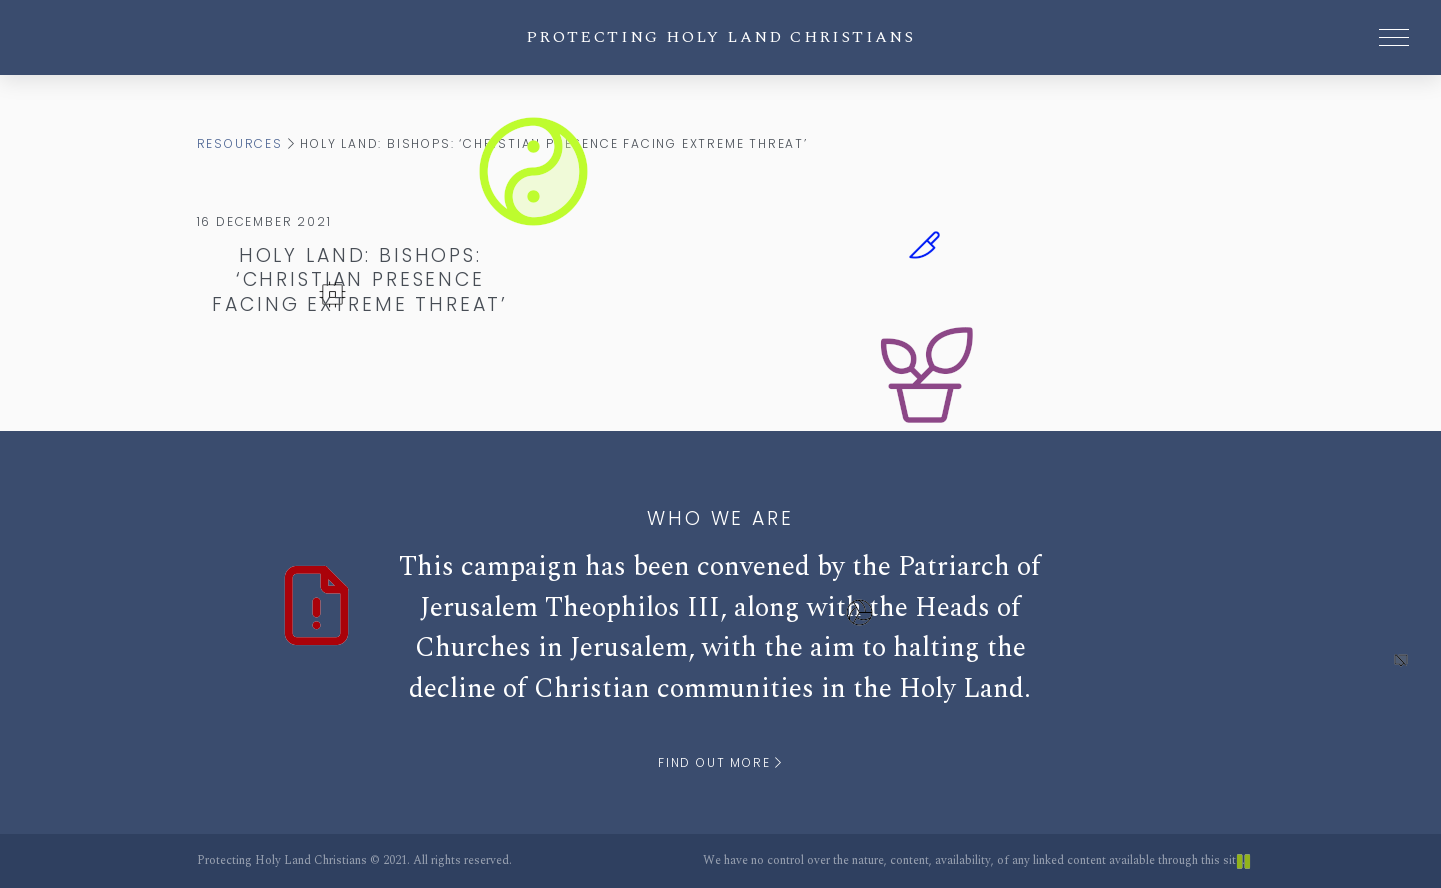 This screenshot has height=888, width=1441. Describe the element at coordinates (332, 294) in the screenshot. I see `view CPU or processor information` at that location.